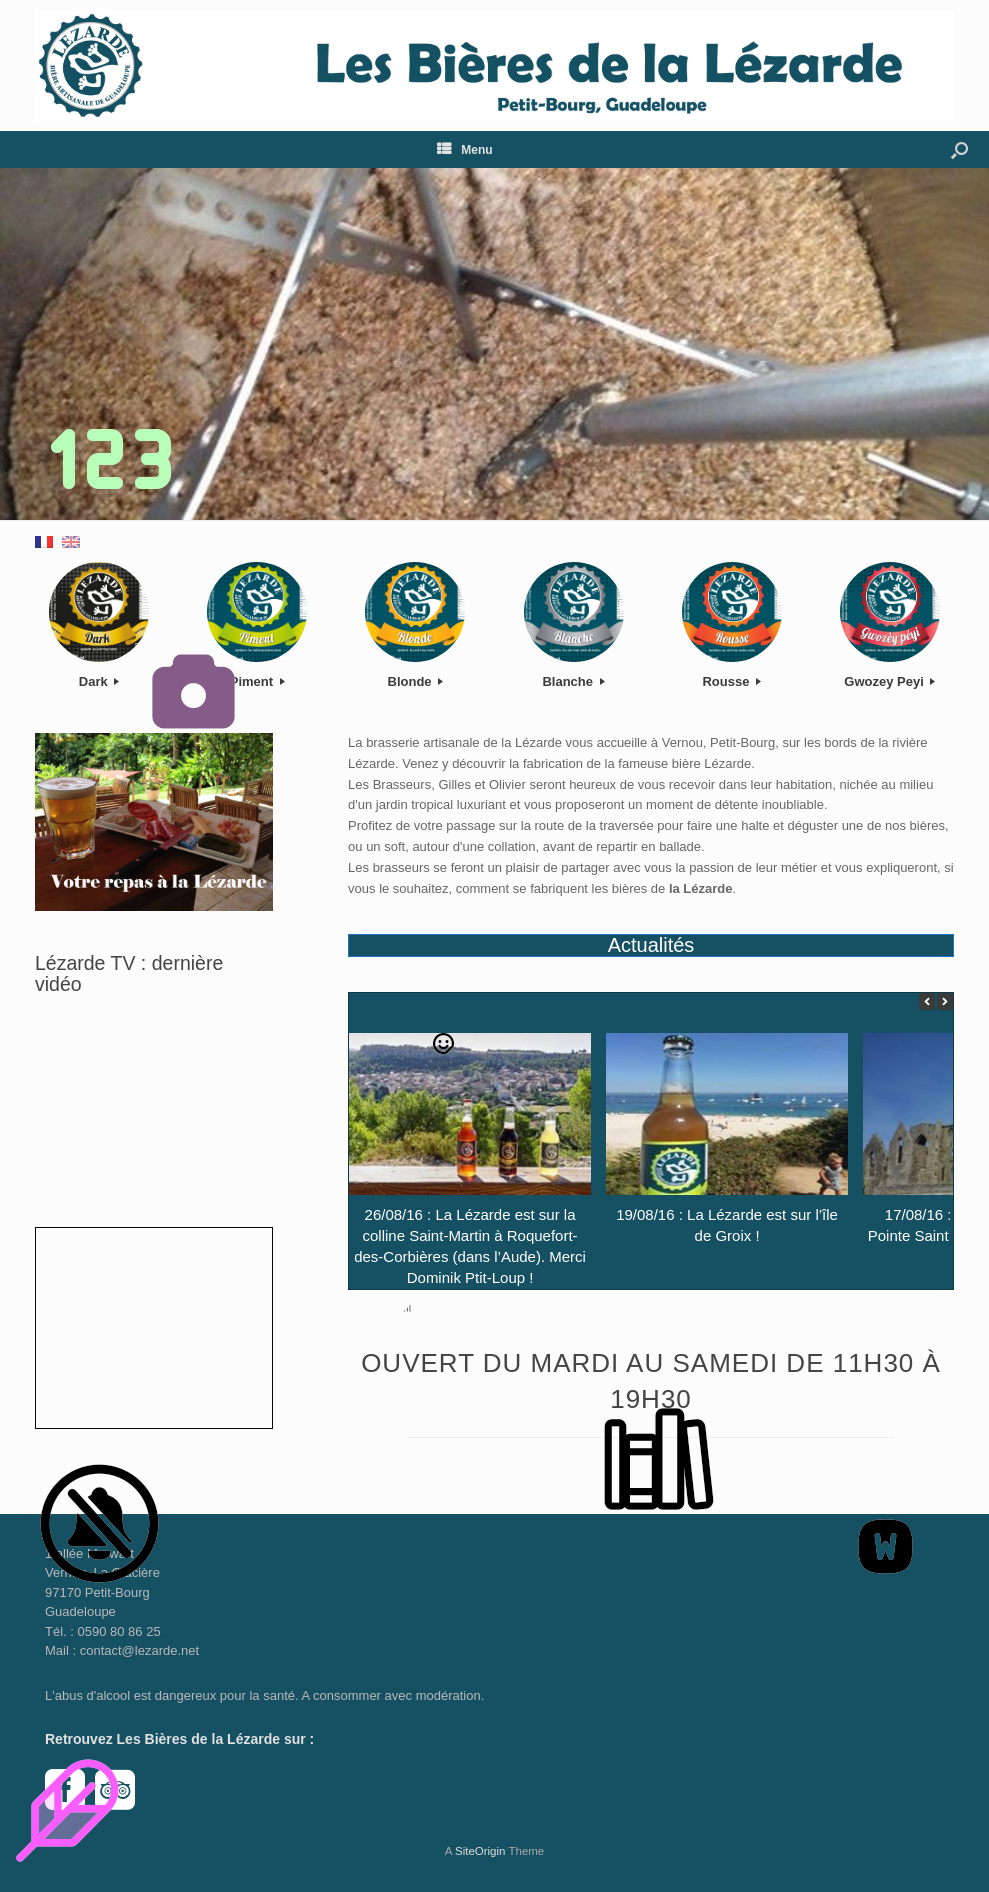 The image size is (989, 1892). I want to click on take a photo, so click(193, 691).